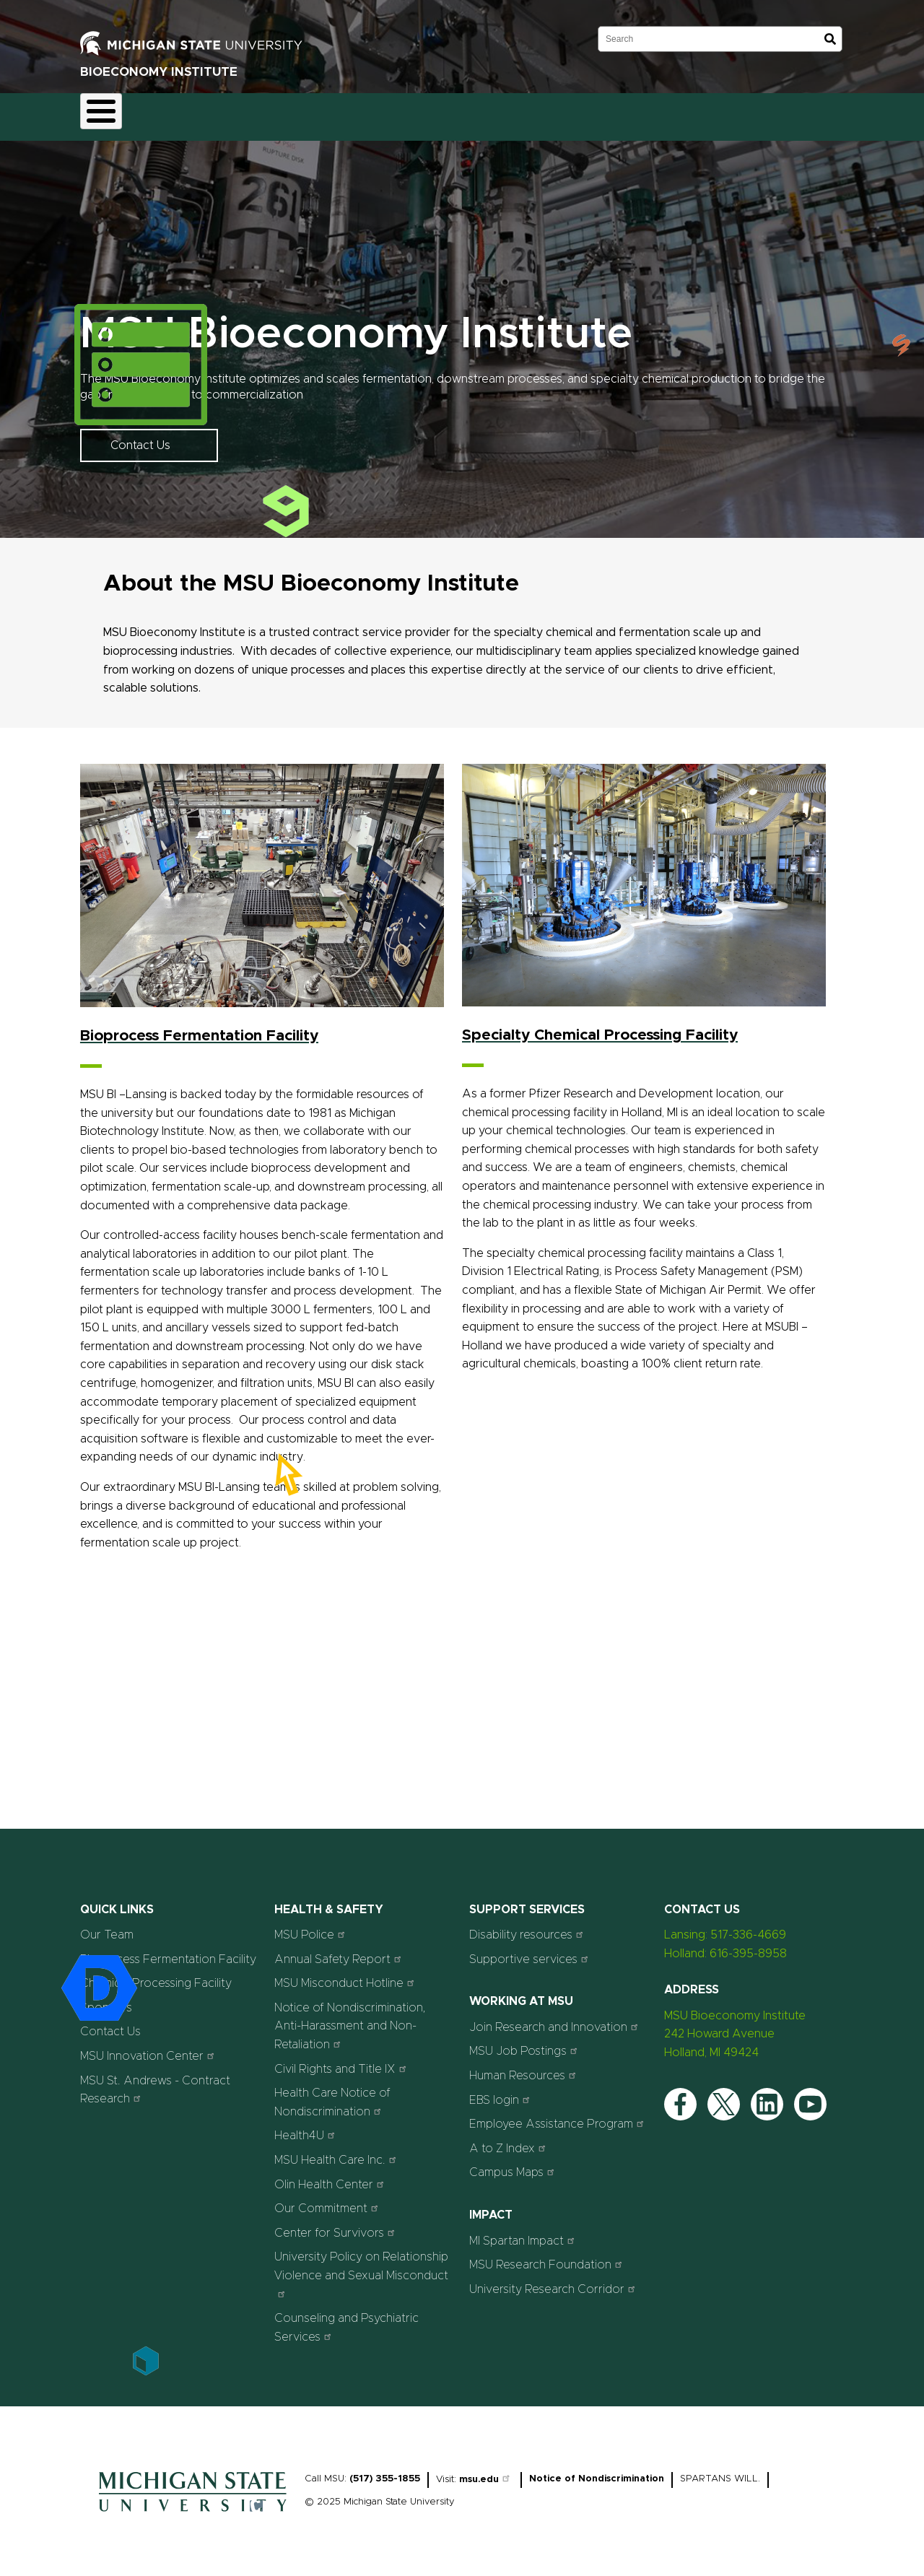 Image resolution: width=924 pixels, height=2576 pixels. What do you see at coordinates (286, 511) in the screenshot?
I see `open the 9GAG app` at bounding box center [286, 511].